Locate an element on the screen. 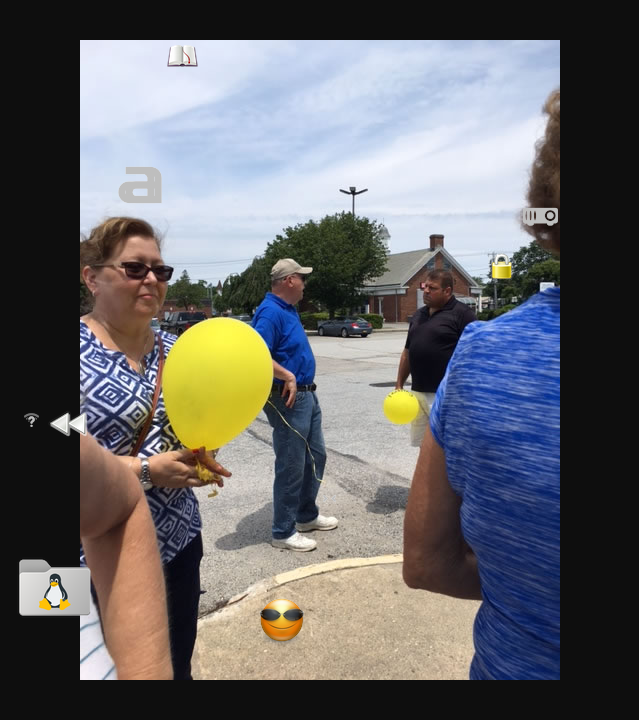  indicates content or settings are locked is located at coordinates (502, 266).